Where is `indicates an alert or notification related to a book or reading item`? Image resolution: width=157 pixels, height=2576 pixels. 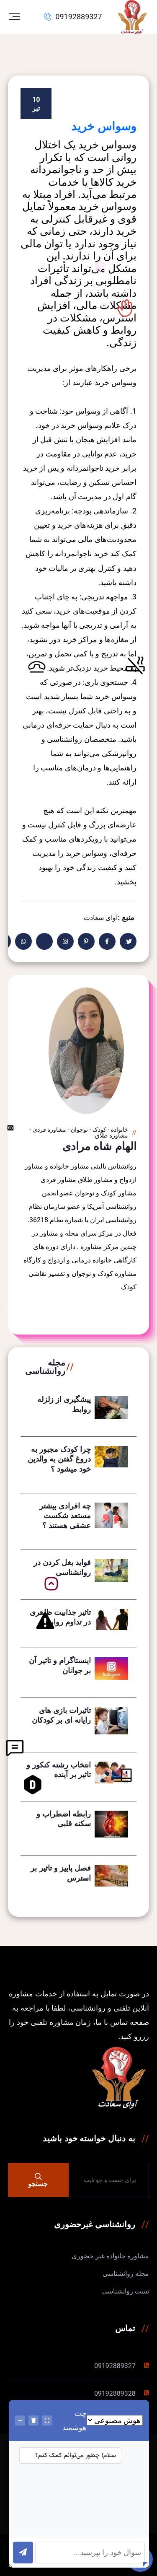 indicates an alert or notification related to a book or reading item is located at coordinates (126, 1775).